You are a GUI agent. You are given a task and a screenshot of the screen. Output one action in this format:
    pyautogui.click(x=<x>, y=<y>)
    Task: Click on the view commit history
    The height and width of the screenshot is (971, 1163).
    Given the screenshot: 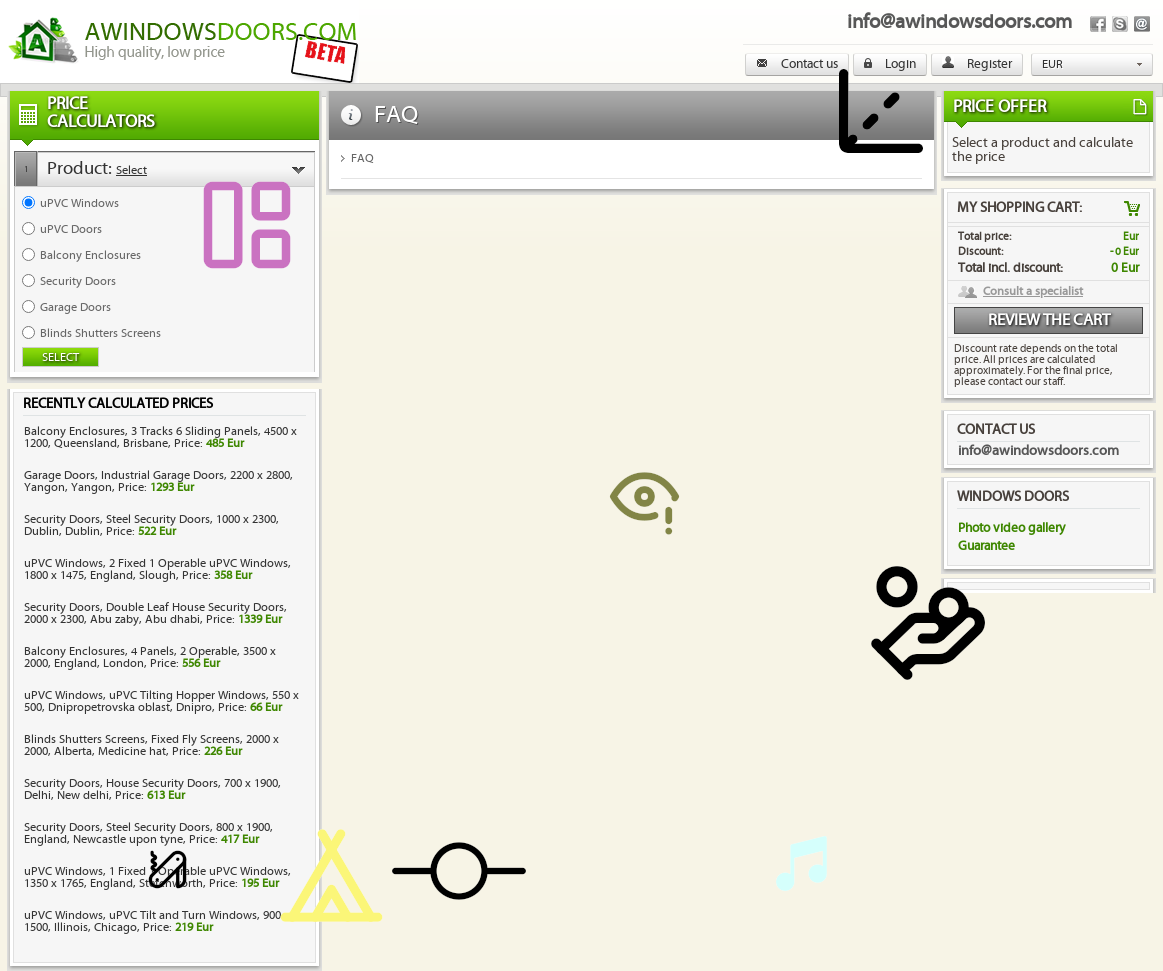 What is the action you would take?
    pyautogui.click(x=459, y=871)
    